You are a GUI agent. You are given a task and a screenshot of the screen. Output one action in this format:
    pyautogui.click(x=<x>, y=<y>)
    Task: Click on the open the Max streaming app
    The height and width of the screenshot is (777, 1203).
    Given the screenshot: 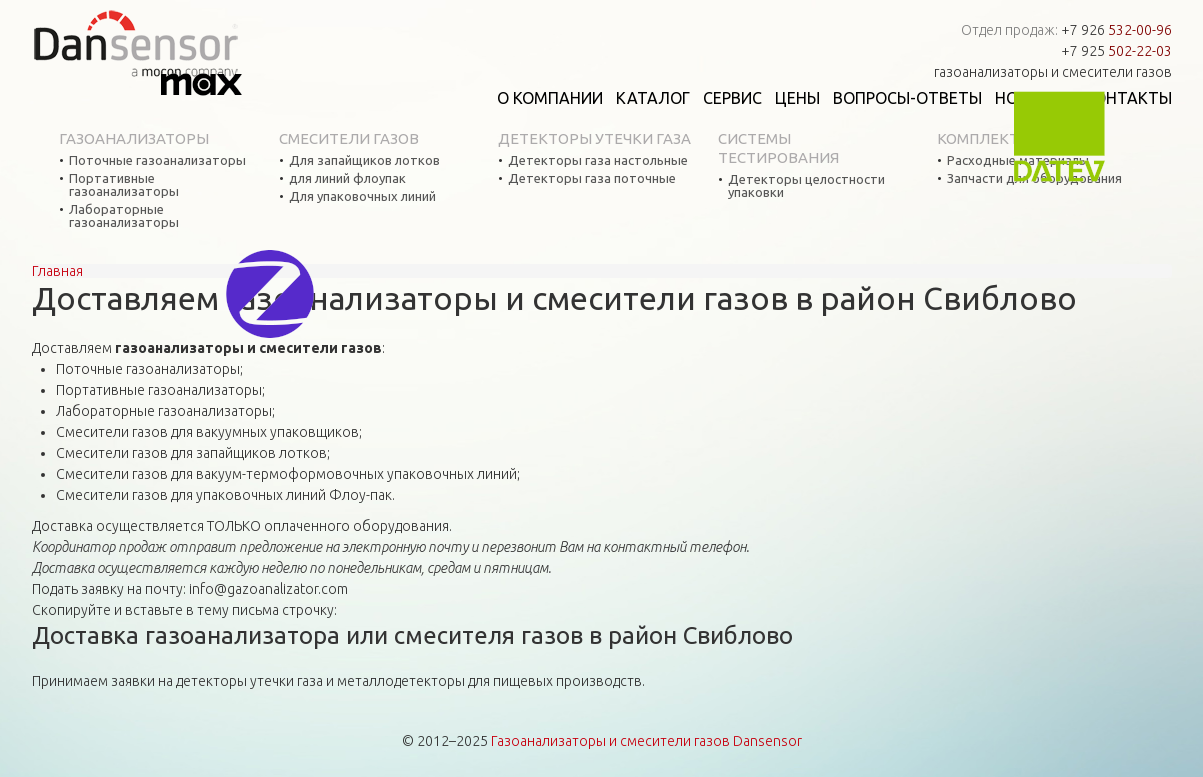 What is the action you would take?
    pyautogui.click(x=201, y=84)
    